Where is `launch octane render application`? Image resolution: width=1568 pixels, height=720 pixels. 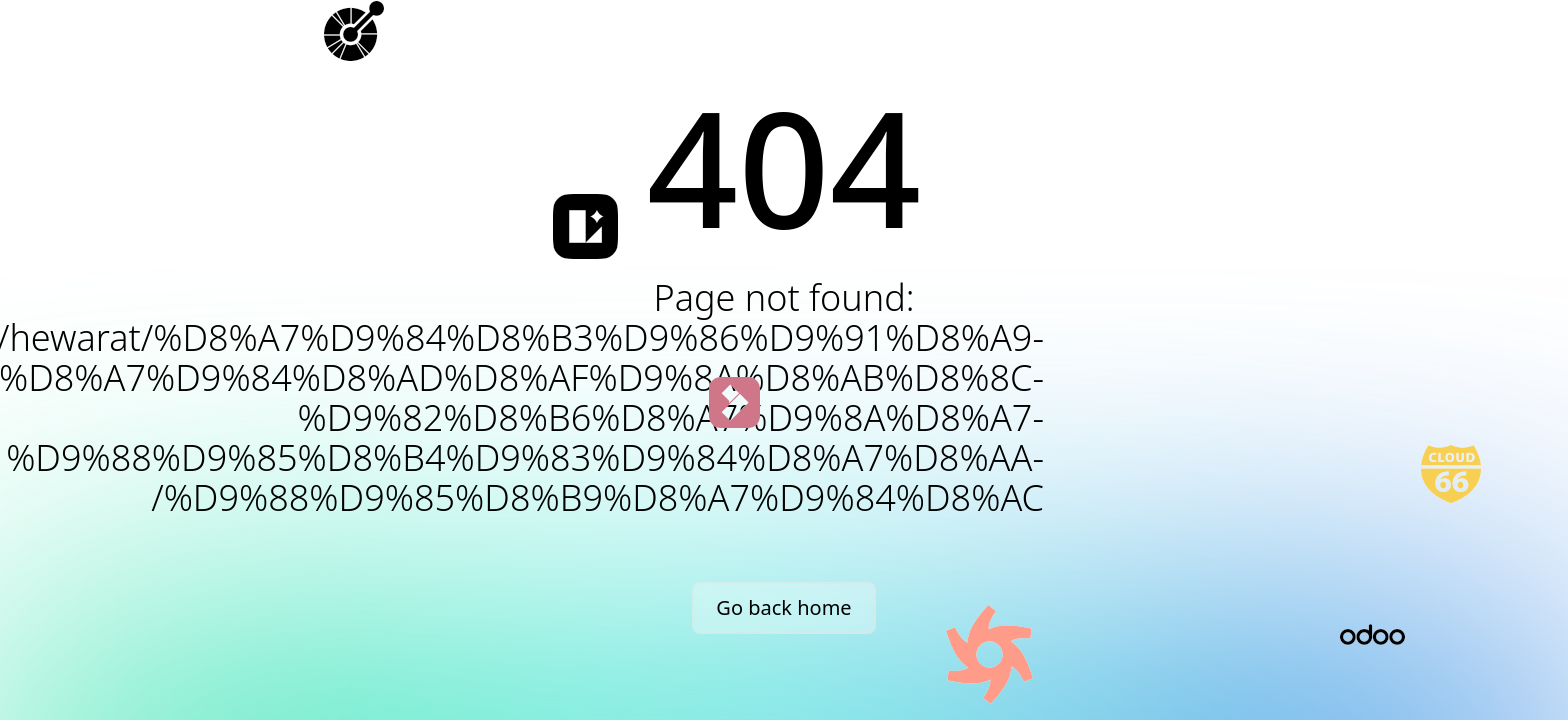 launch octane render application is located at coordinates (989, 654).